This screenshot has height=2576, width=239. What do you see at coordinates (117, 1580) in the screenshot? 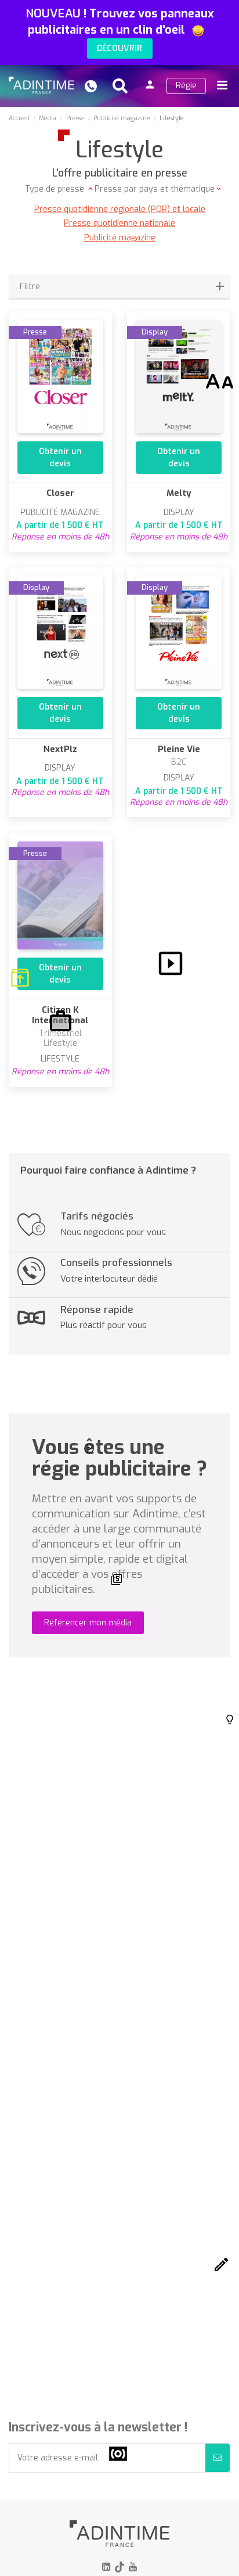
I see `filter or view the fifth item in a series` at bounding box center [117, 1580].